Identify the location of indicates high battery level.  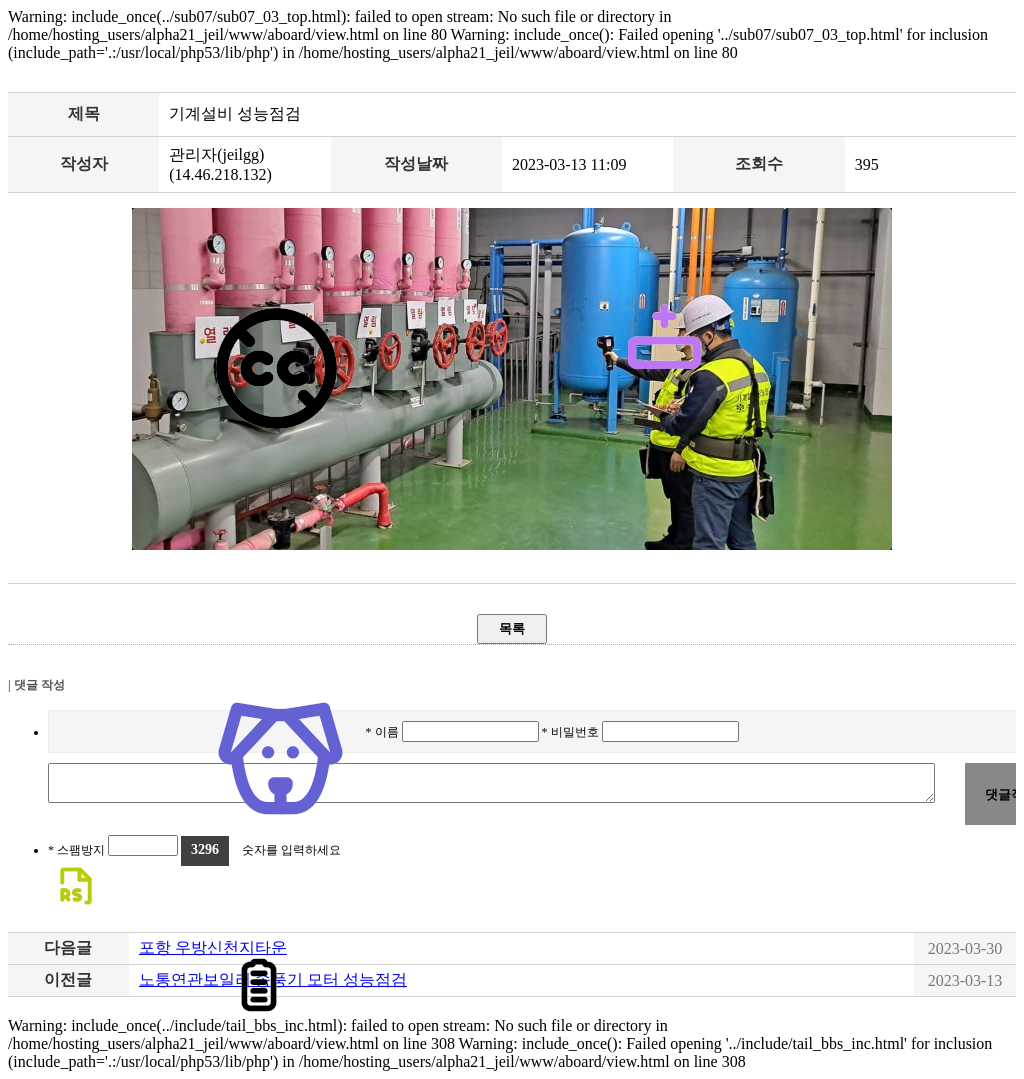
(259, 985).